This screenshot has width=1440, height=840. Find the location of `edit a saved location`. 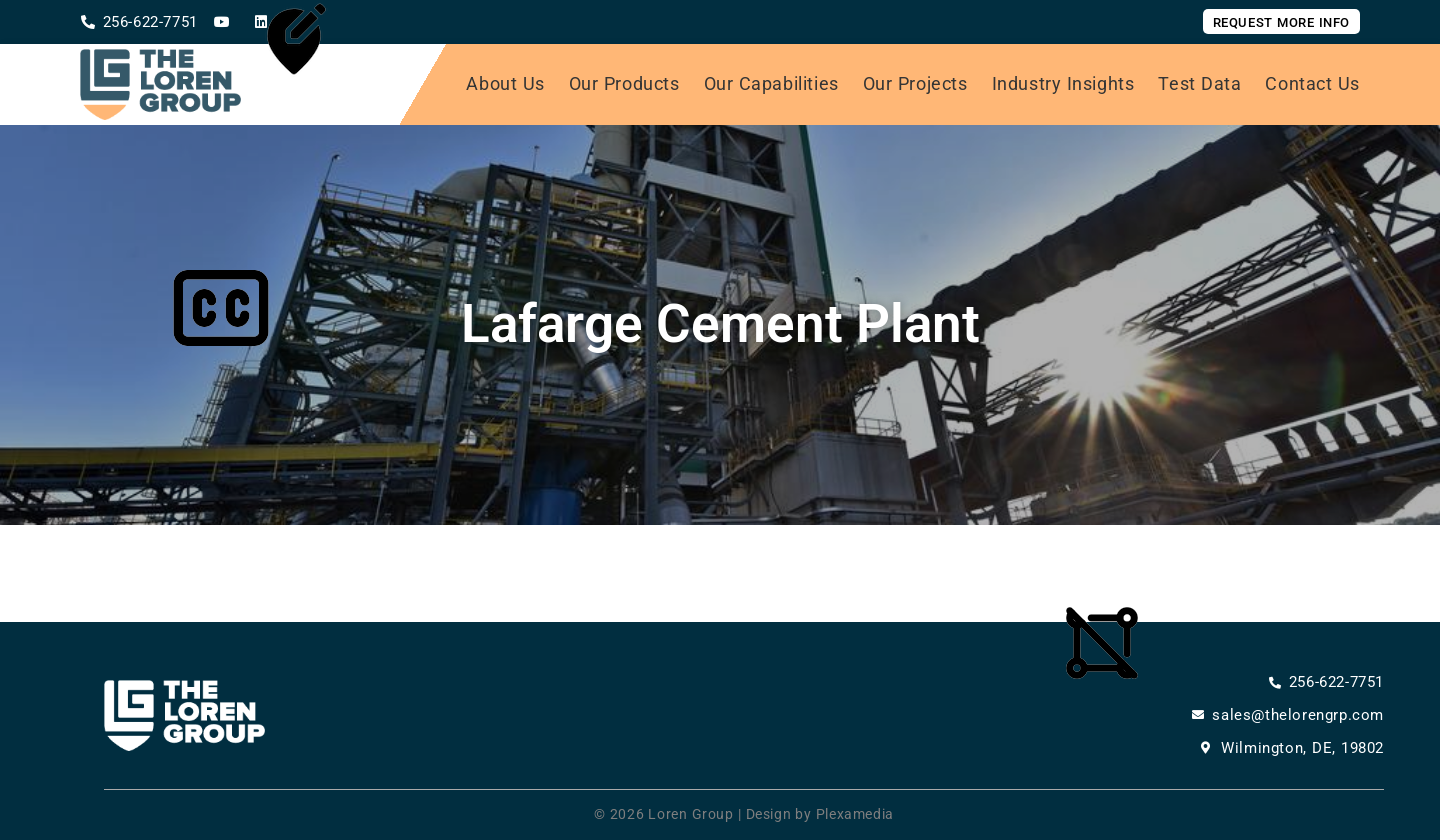

edit a saved location is located at coordinates (294, 42).